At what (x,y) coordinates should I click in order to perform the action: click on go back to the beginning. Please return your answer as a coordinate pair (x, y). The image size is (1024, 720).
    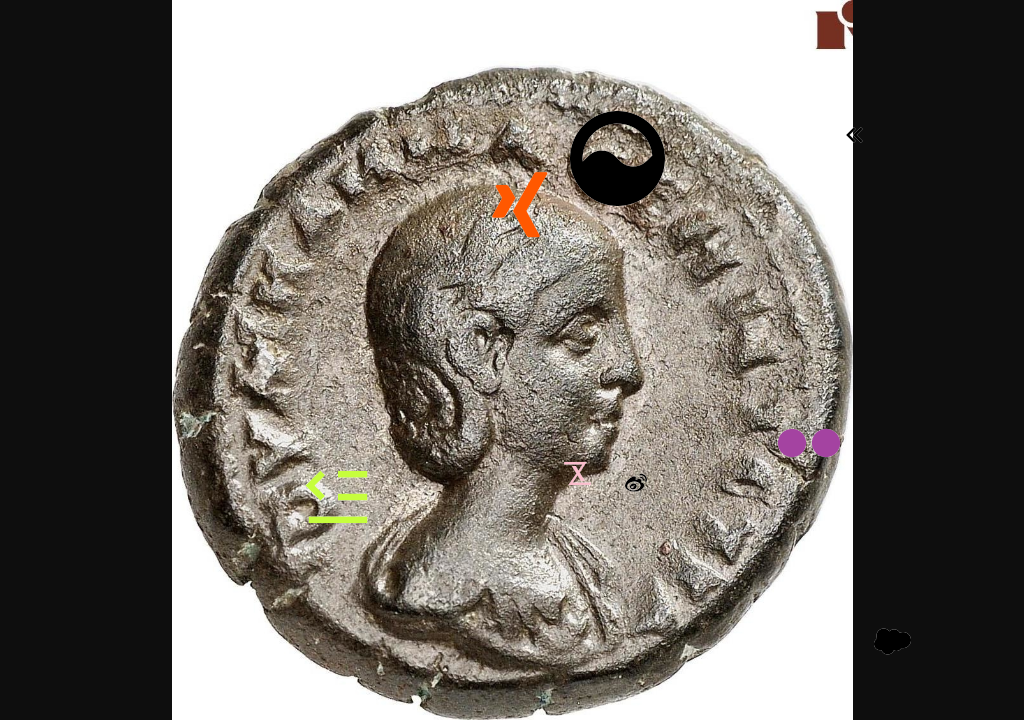
    Looking at the image, I should click on (855, 135).